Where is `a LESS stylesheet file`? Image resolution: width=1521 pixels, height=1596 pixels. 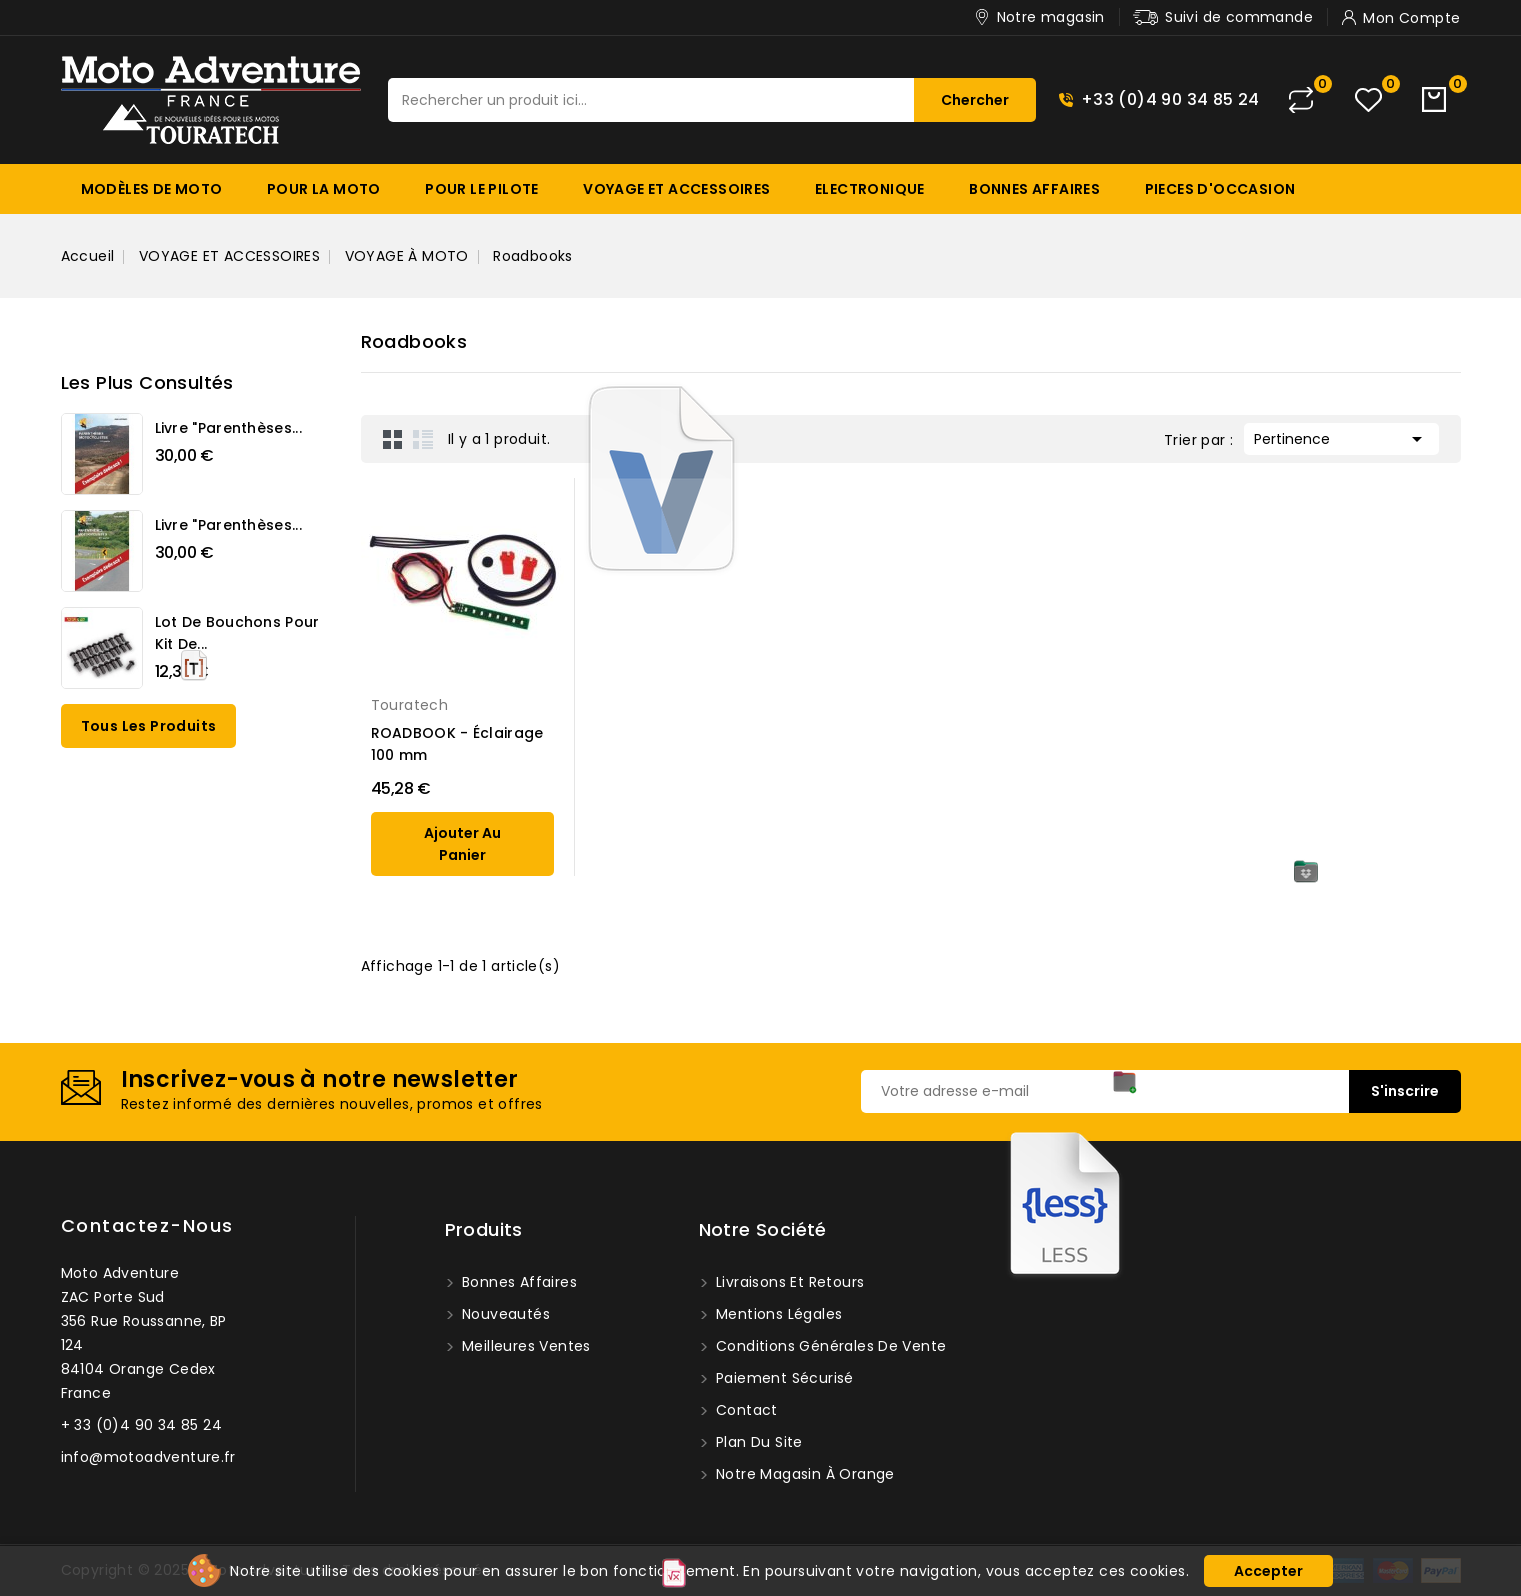 a LESS stylesheet file is located at coordinates (1065, 1206).